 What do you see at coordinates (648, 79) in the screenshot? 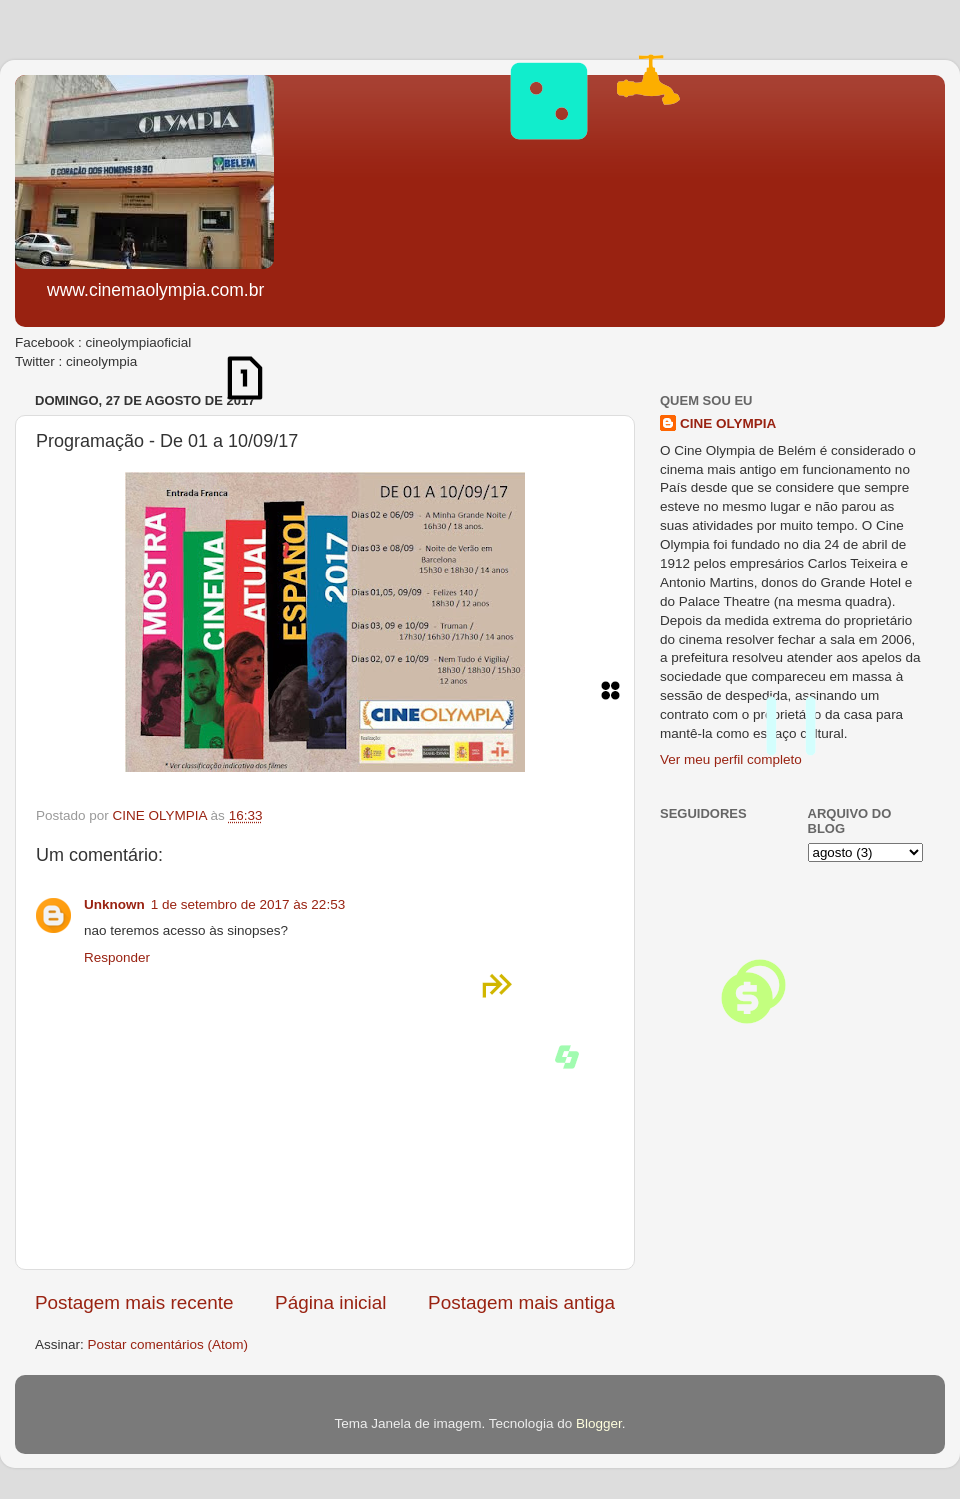
I see `SpigotMC minecraft server software logo` at bounding box center [648, 79].